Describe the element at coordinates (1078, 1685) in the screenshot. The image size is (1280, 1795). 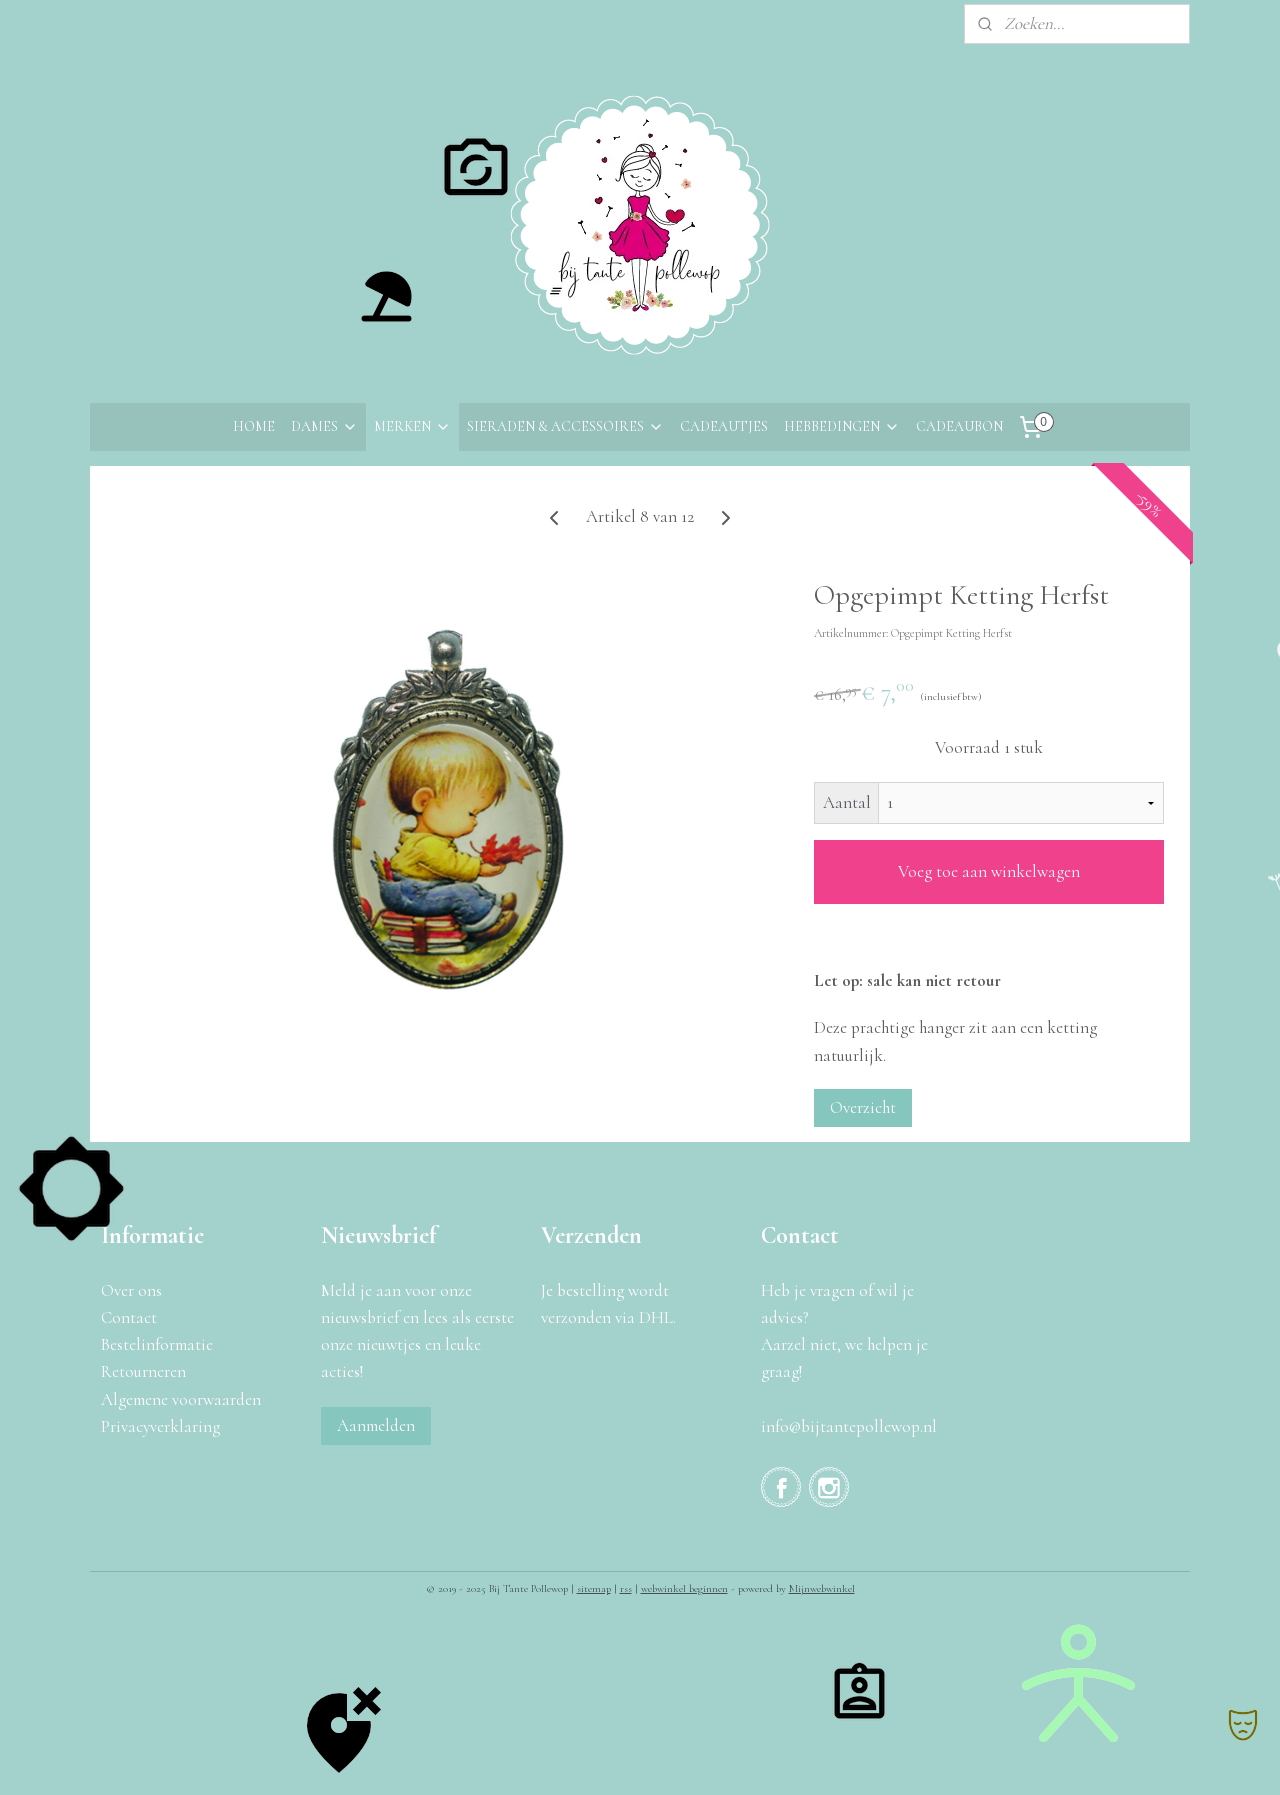
I see `view user profile` at that location.